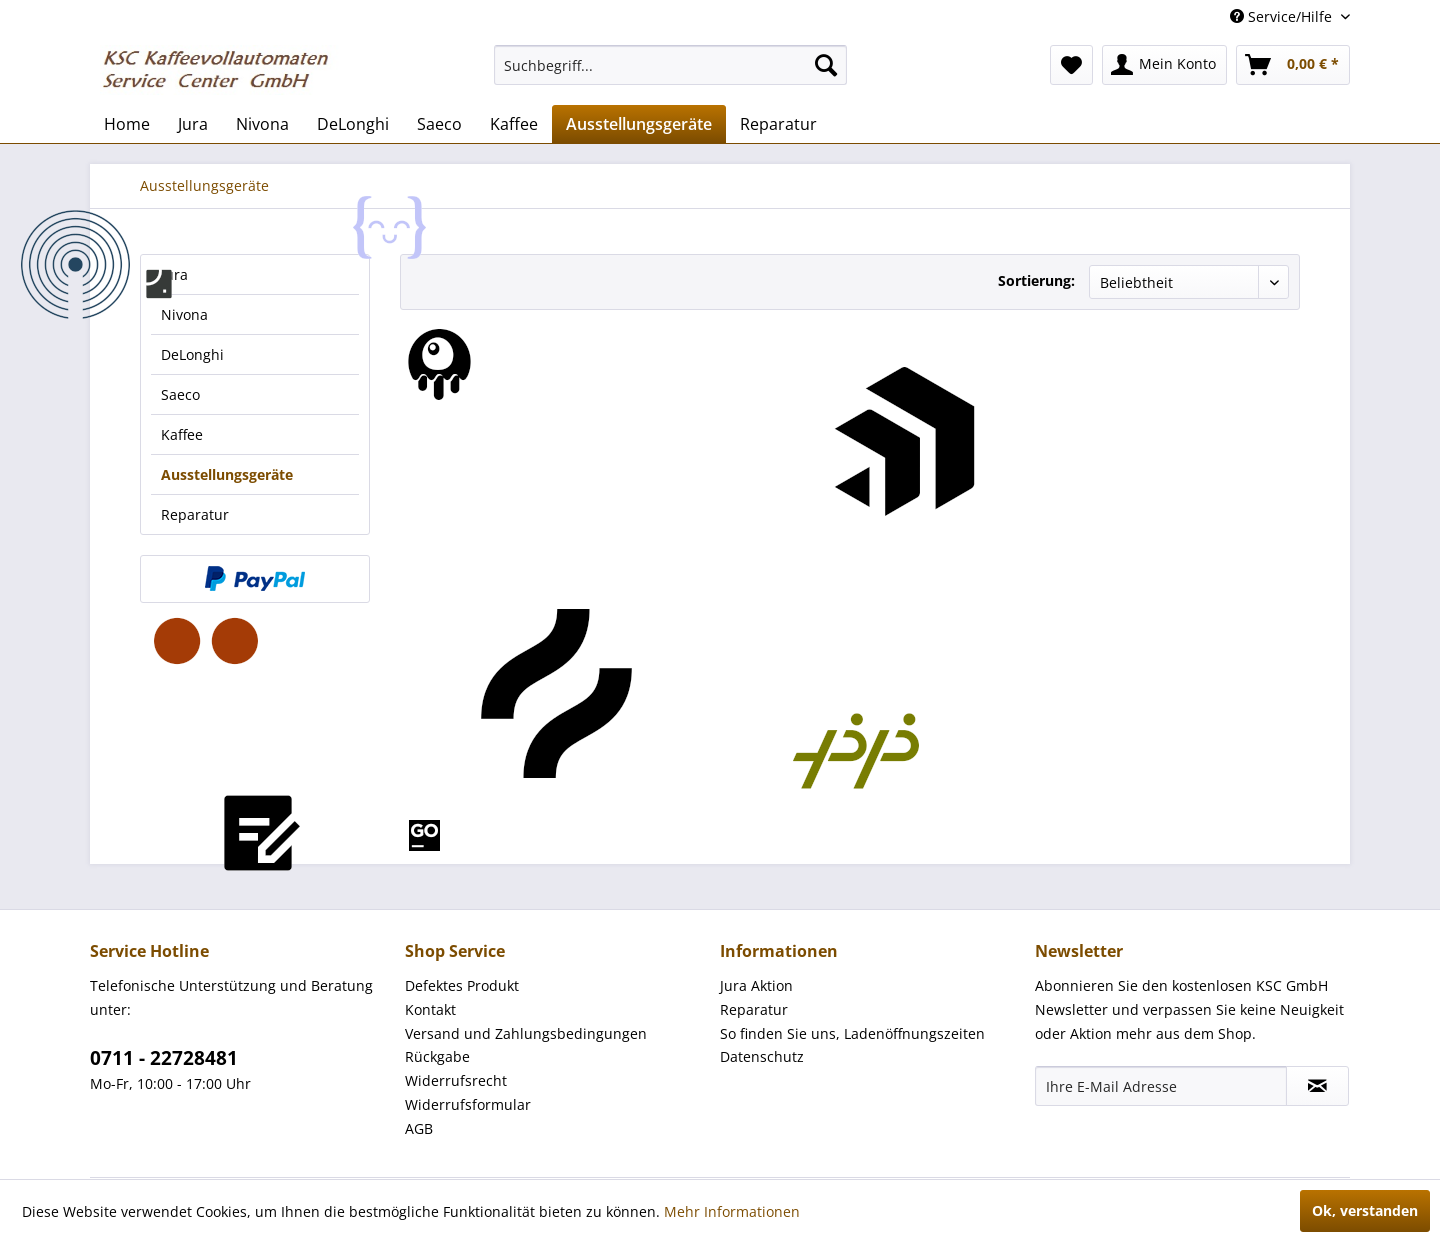 Image resolution: width=1440 pixels, height=1243 pixels. What do you see at coordinates (556, 693) in the screenshot?
I see `hotjar analytics and feedback tool logo` at bounding box center [556, 693].